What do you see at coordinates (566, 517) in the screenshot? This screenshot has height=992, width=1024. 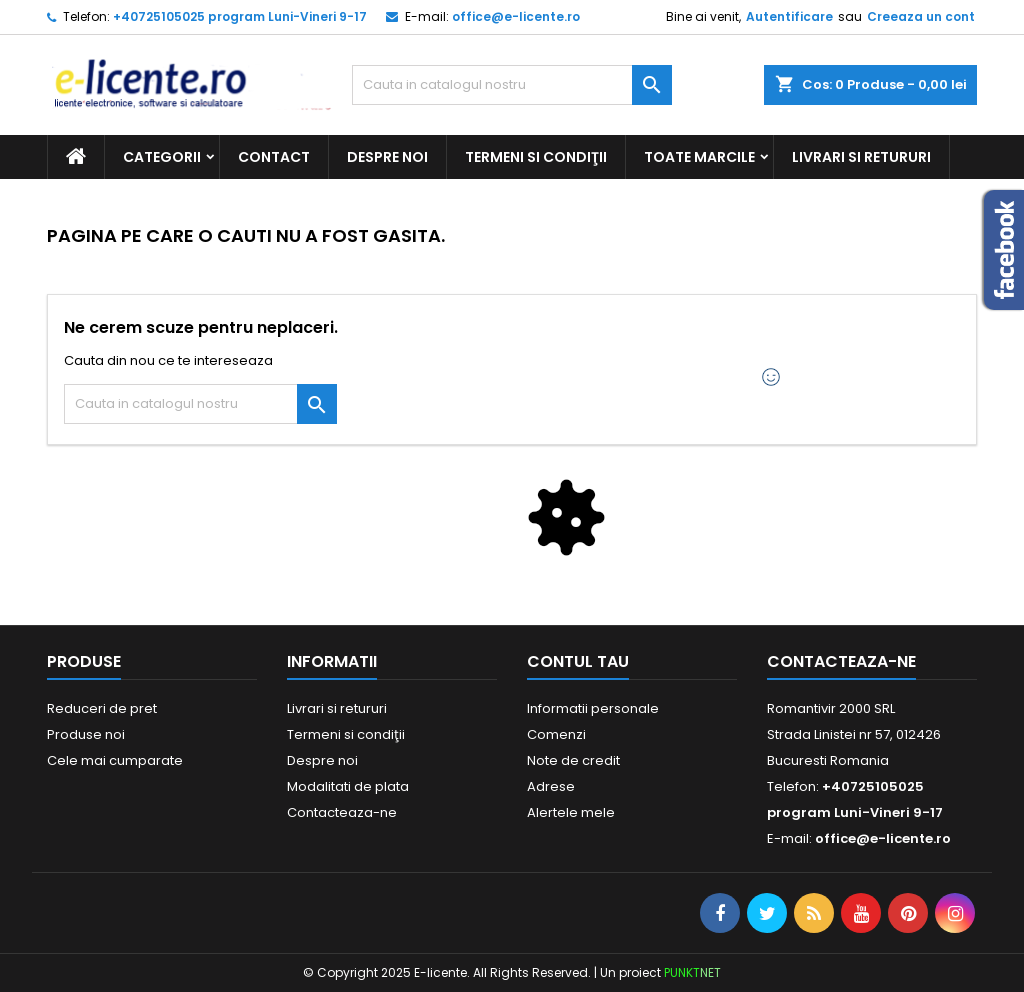 I see `indicates a virus or malware threat detected` at bounding box center [566, 517].